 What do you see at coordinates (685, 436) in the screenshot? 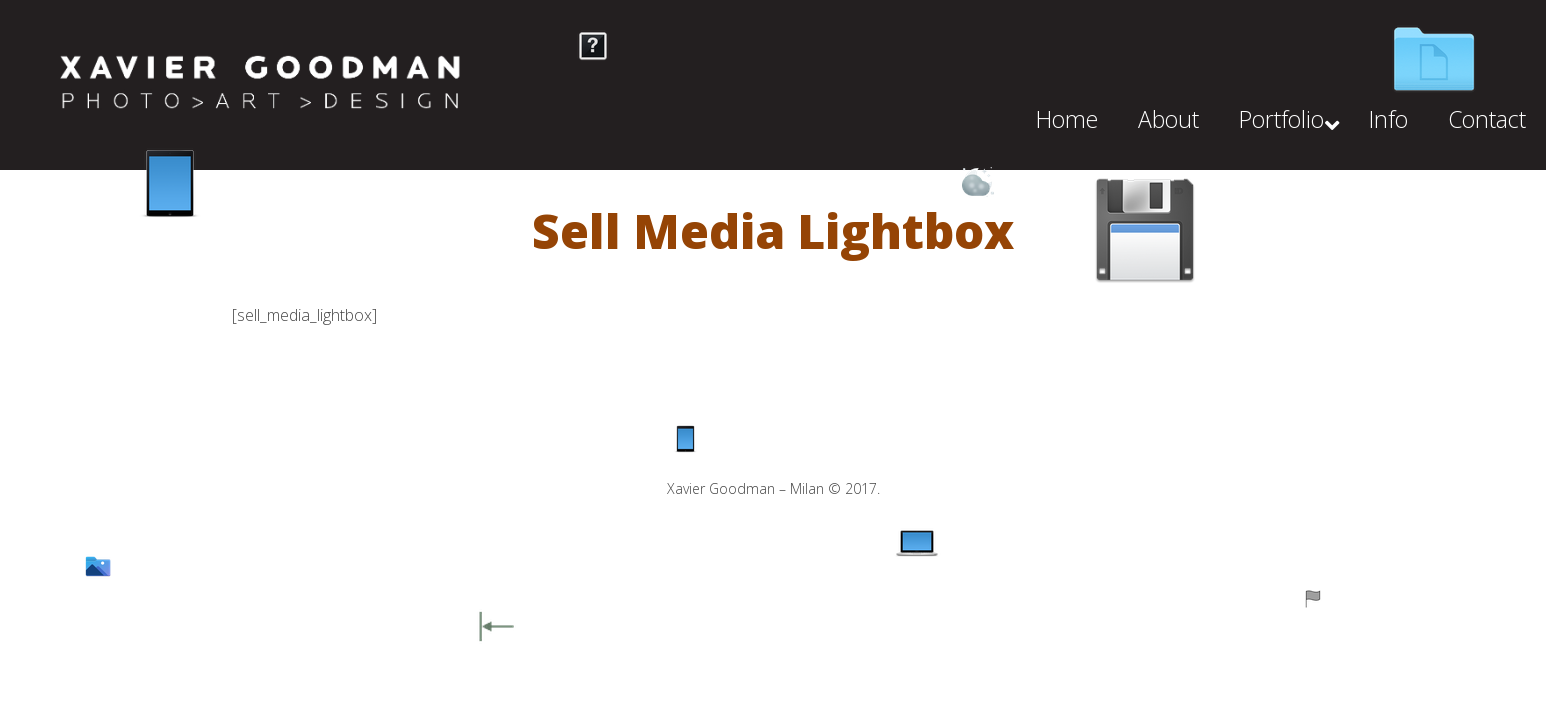
I see `iPad mini device connected via cellular` at bounding box center [685, 436].